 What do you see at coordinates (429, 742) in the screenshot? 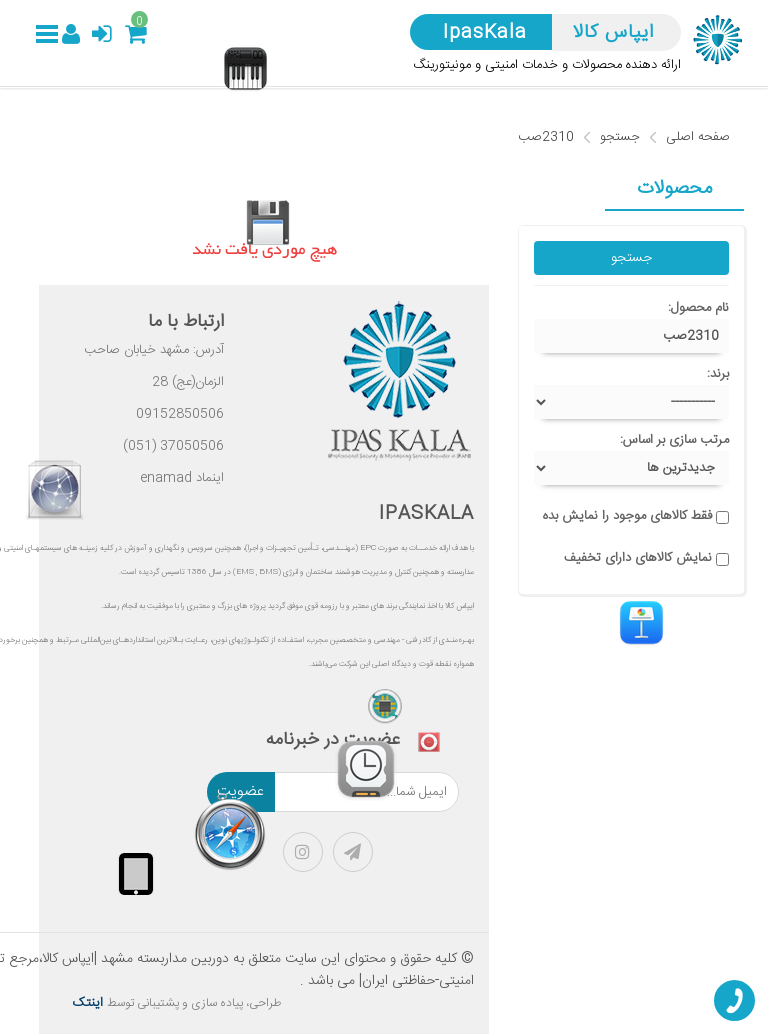
I see `iPod shuffle device connected` at bounding box center [429, 742].